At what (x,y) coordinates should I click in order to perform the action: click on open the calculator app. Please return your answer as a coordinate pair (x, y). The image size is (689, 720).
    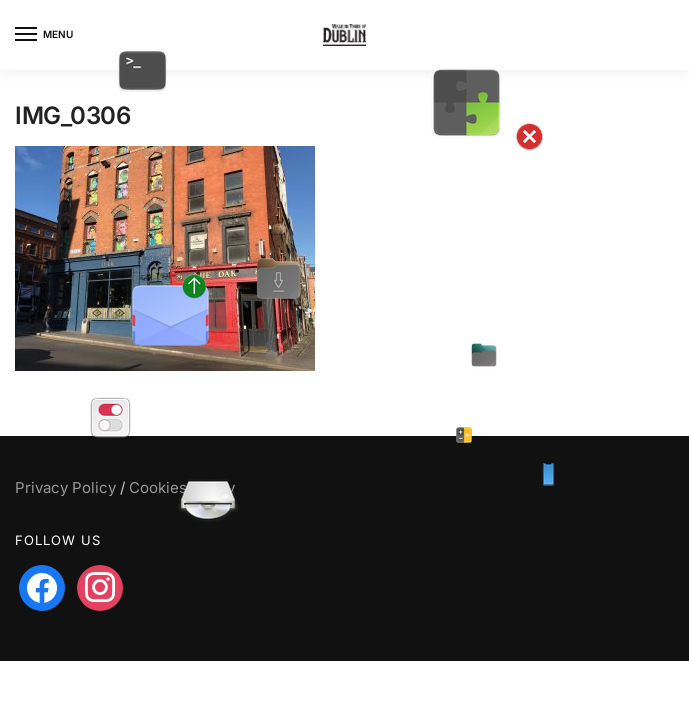
    Looking at the image, I should click on (464, 435).